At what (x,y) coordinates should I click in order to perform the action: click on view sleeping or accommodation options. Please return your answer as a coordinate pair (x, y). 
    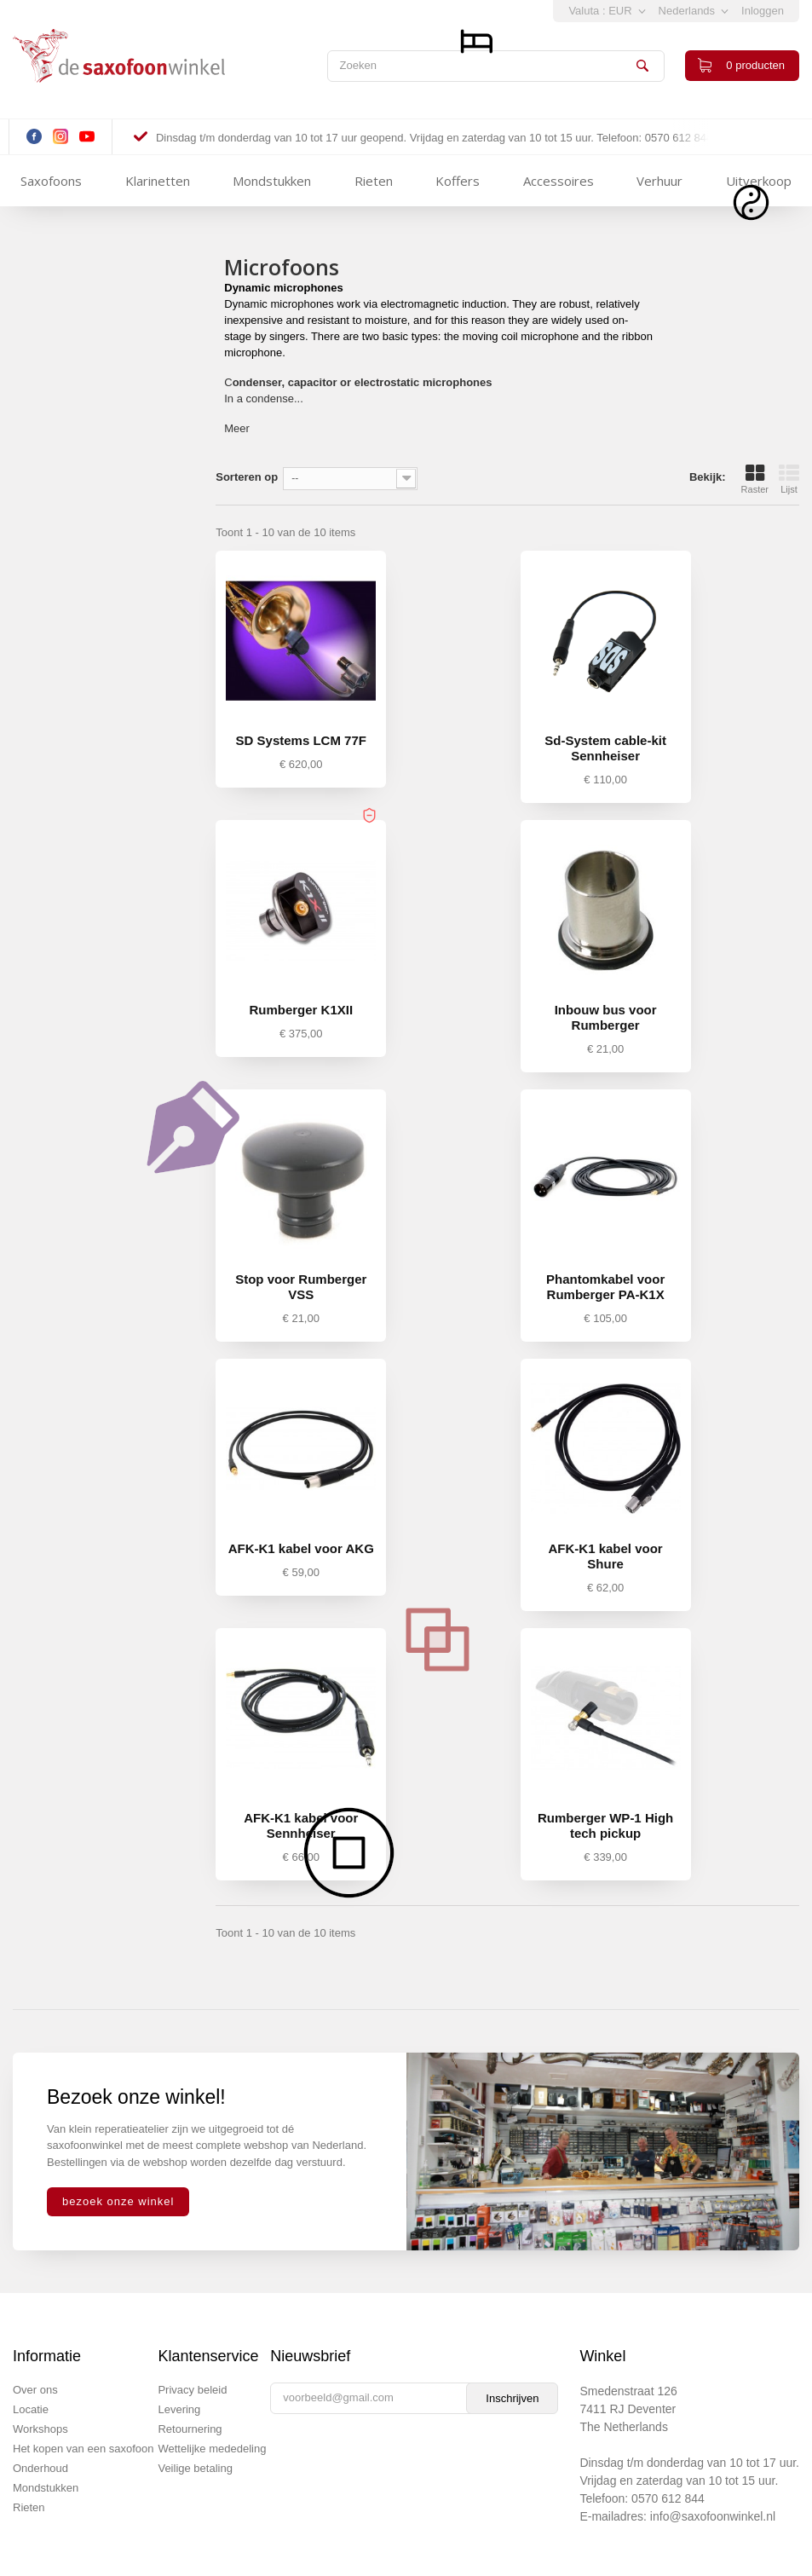
    Looking at the image, I should click on (475, 41).